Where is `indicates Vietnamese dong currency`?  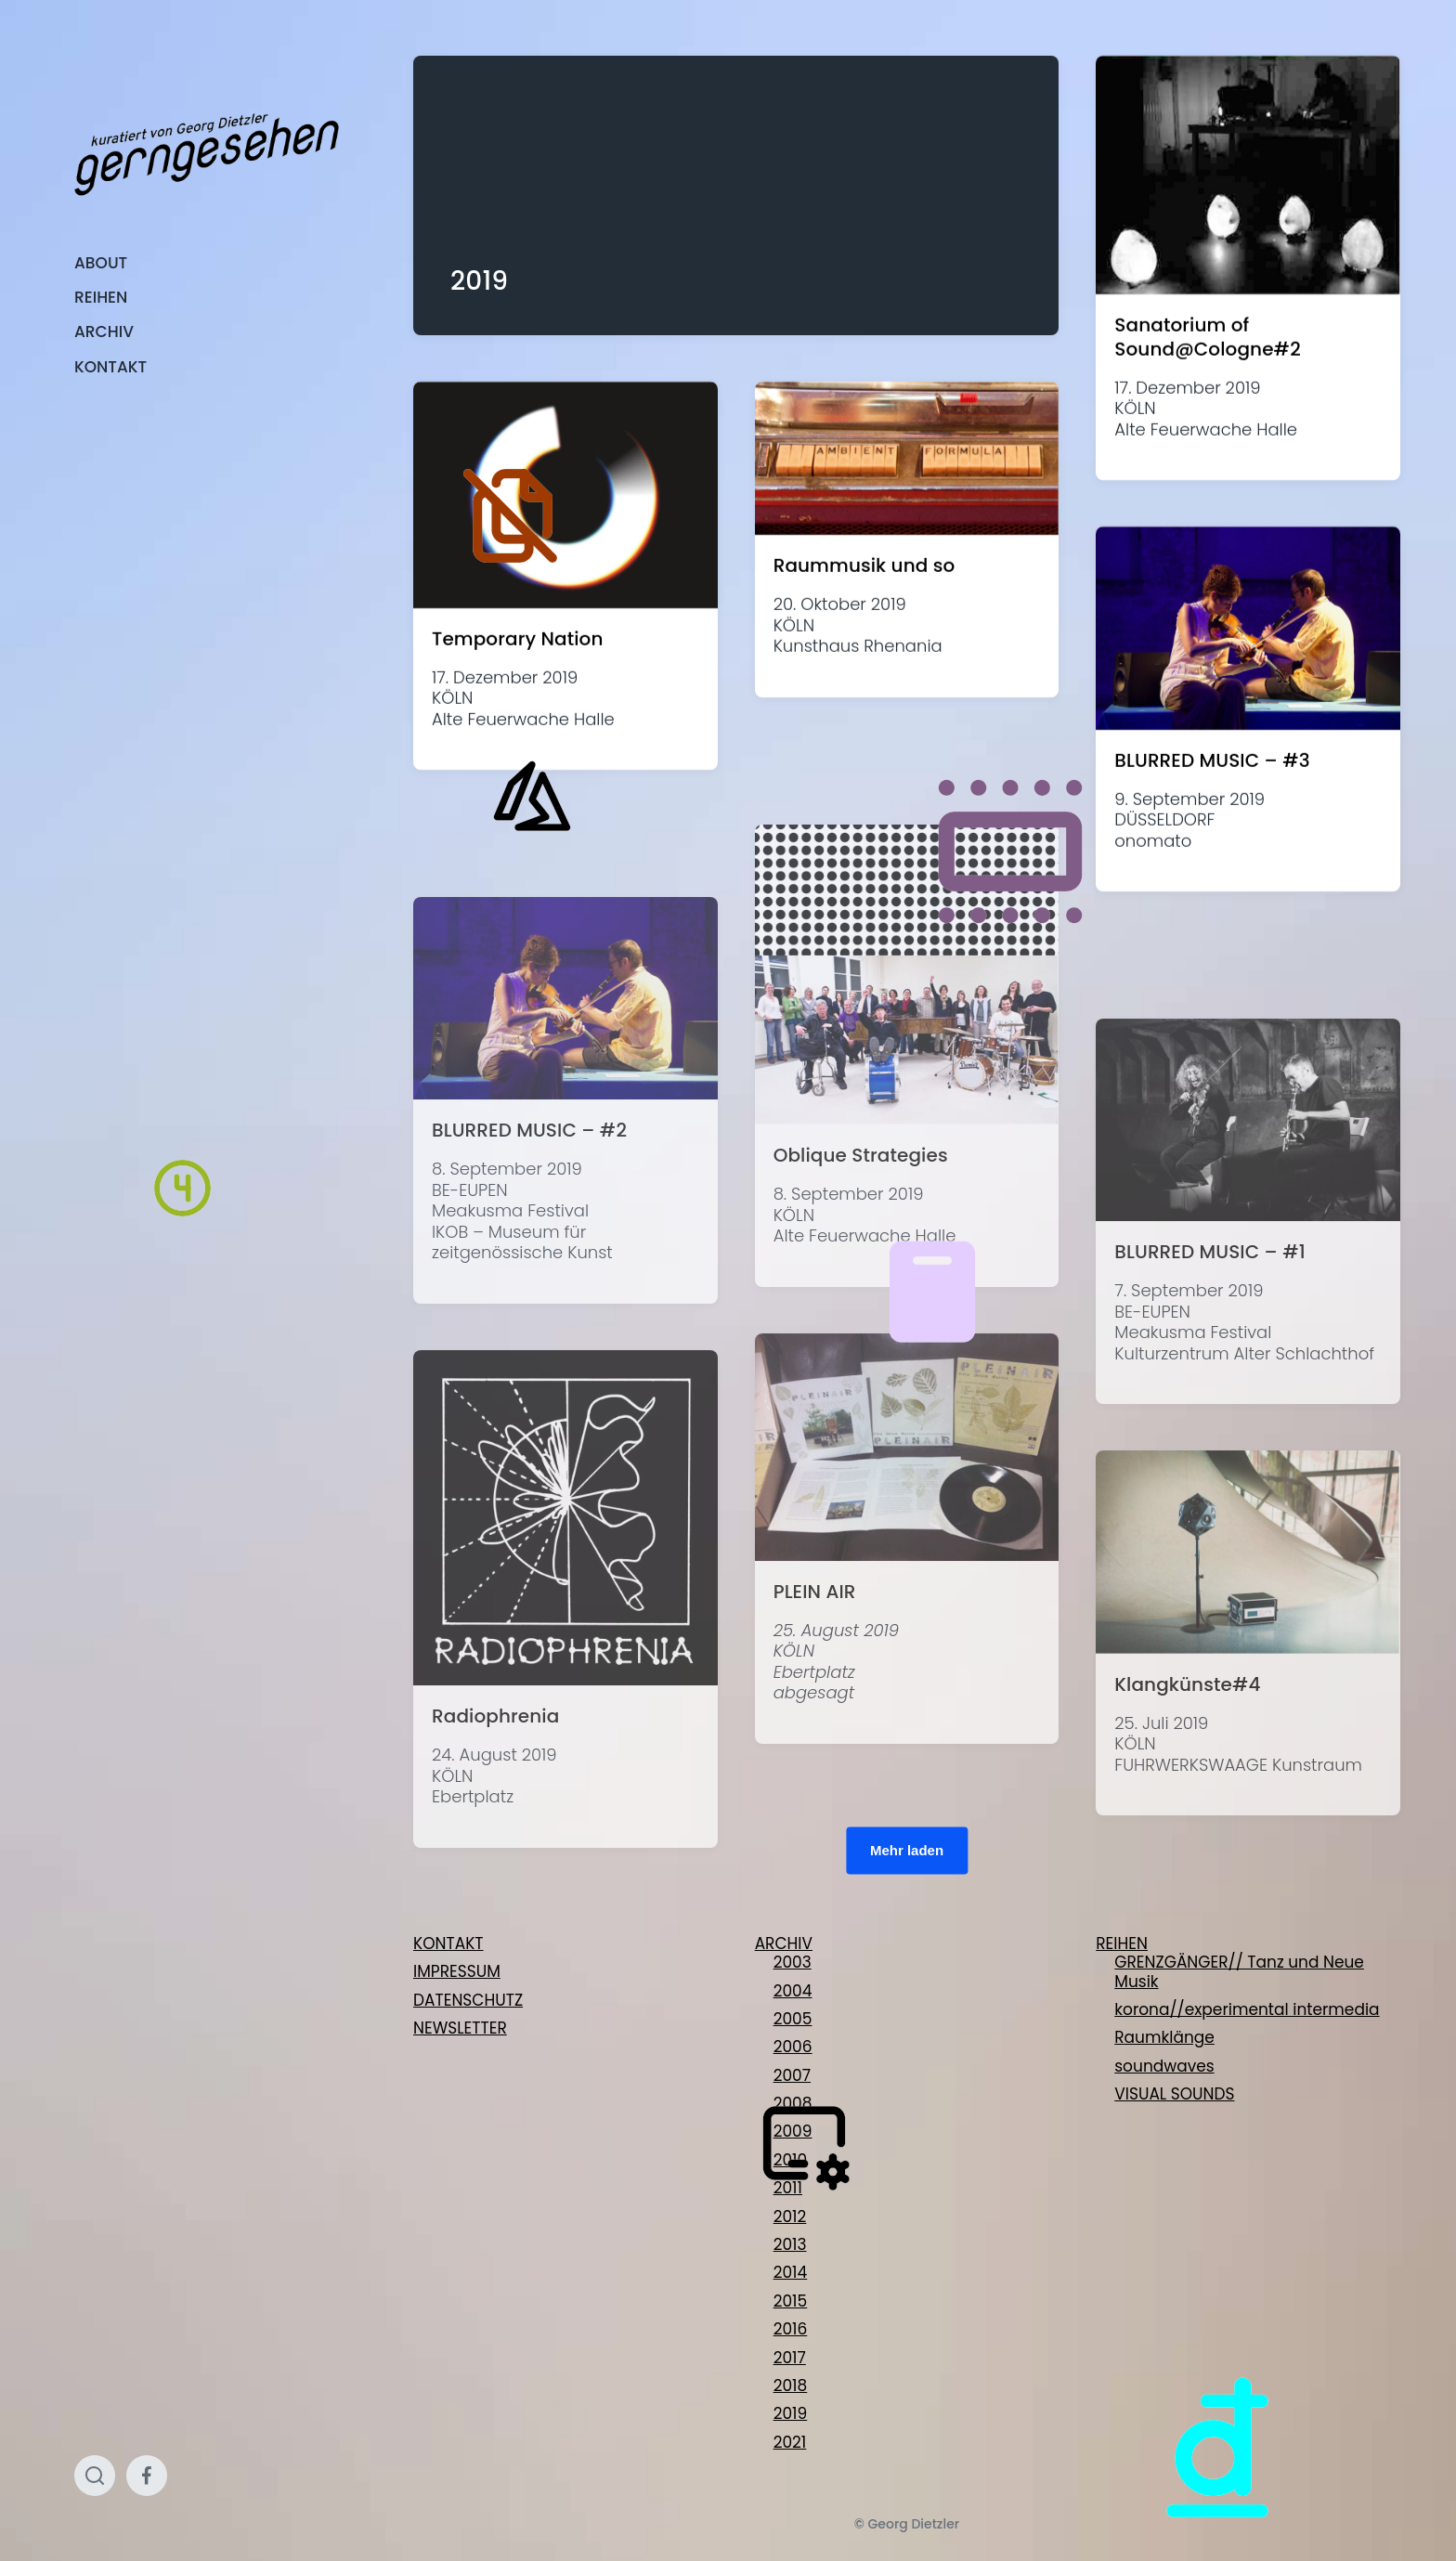 indicates Vietnamese dong currency is located at coordinates (1217, 2450).